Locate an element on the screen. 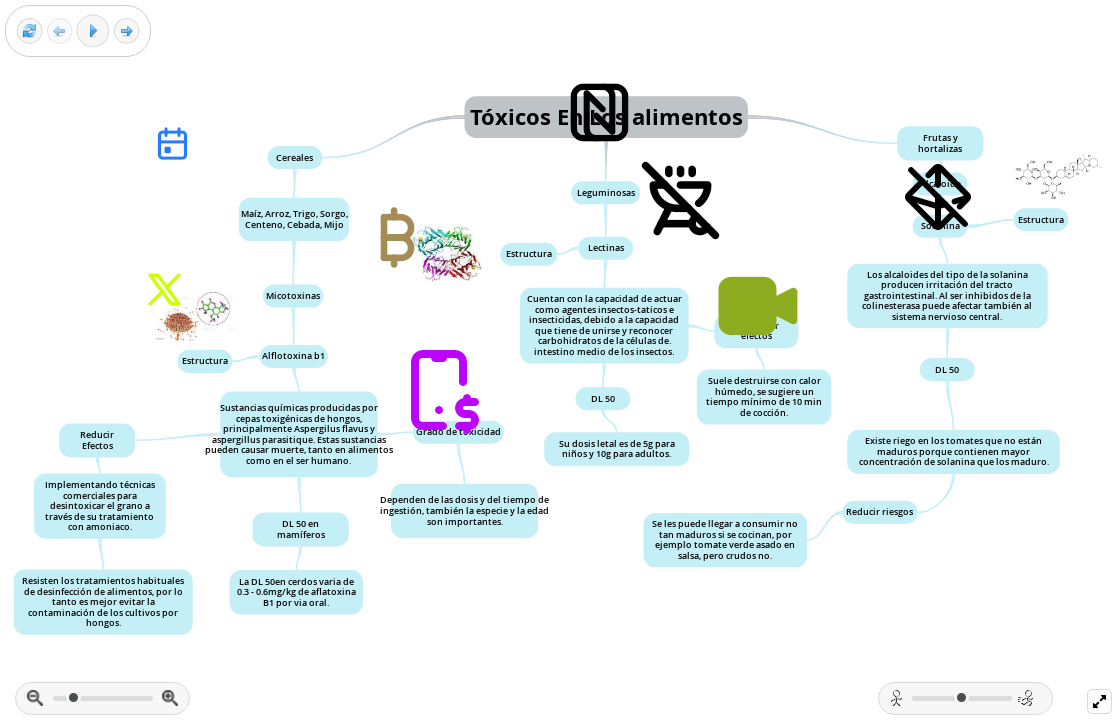 Image resolution: width=1118 pixels, height=720 pixels. indicates Thai baht currency is located at coordinates (397, 237).